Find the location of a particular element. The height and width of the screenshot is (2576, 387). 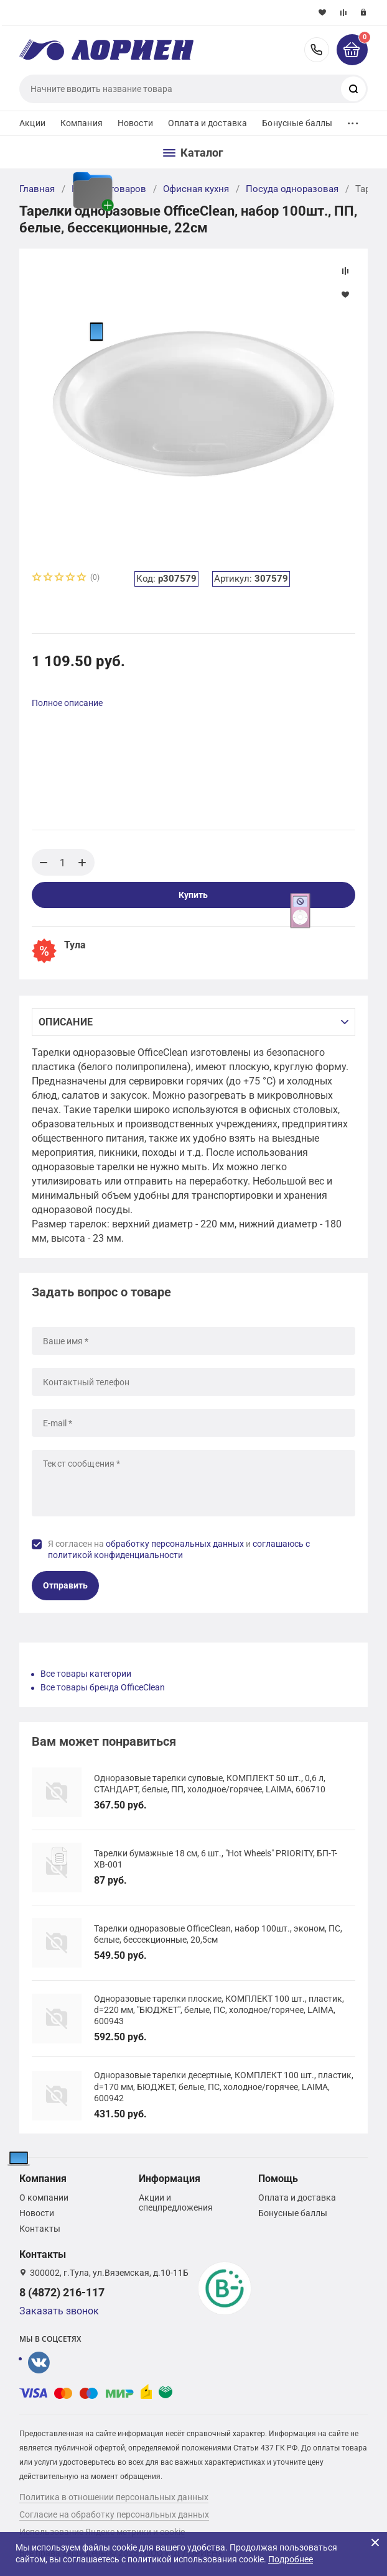

pink iPod mini device icon is located at coordinates (300, 910).